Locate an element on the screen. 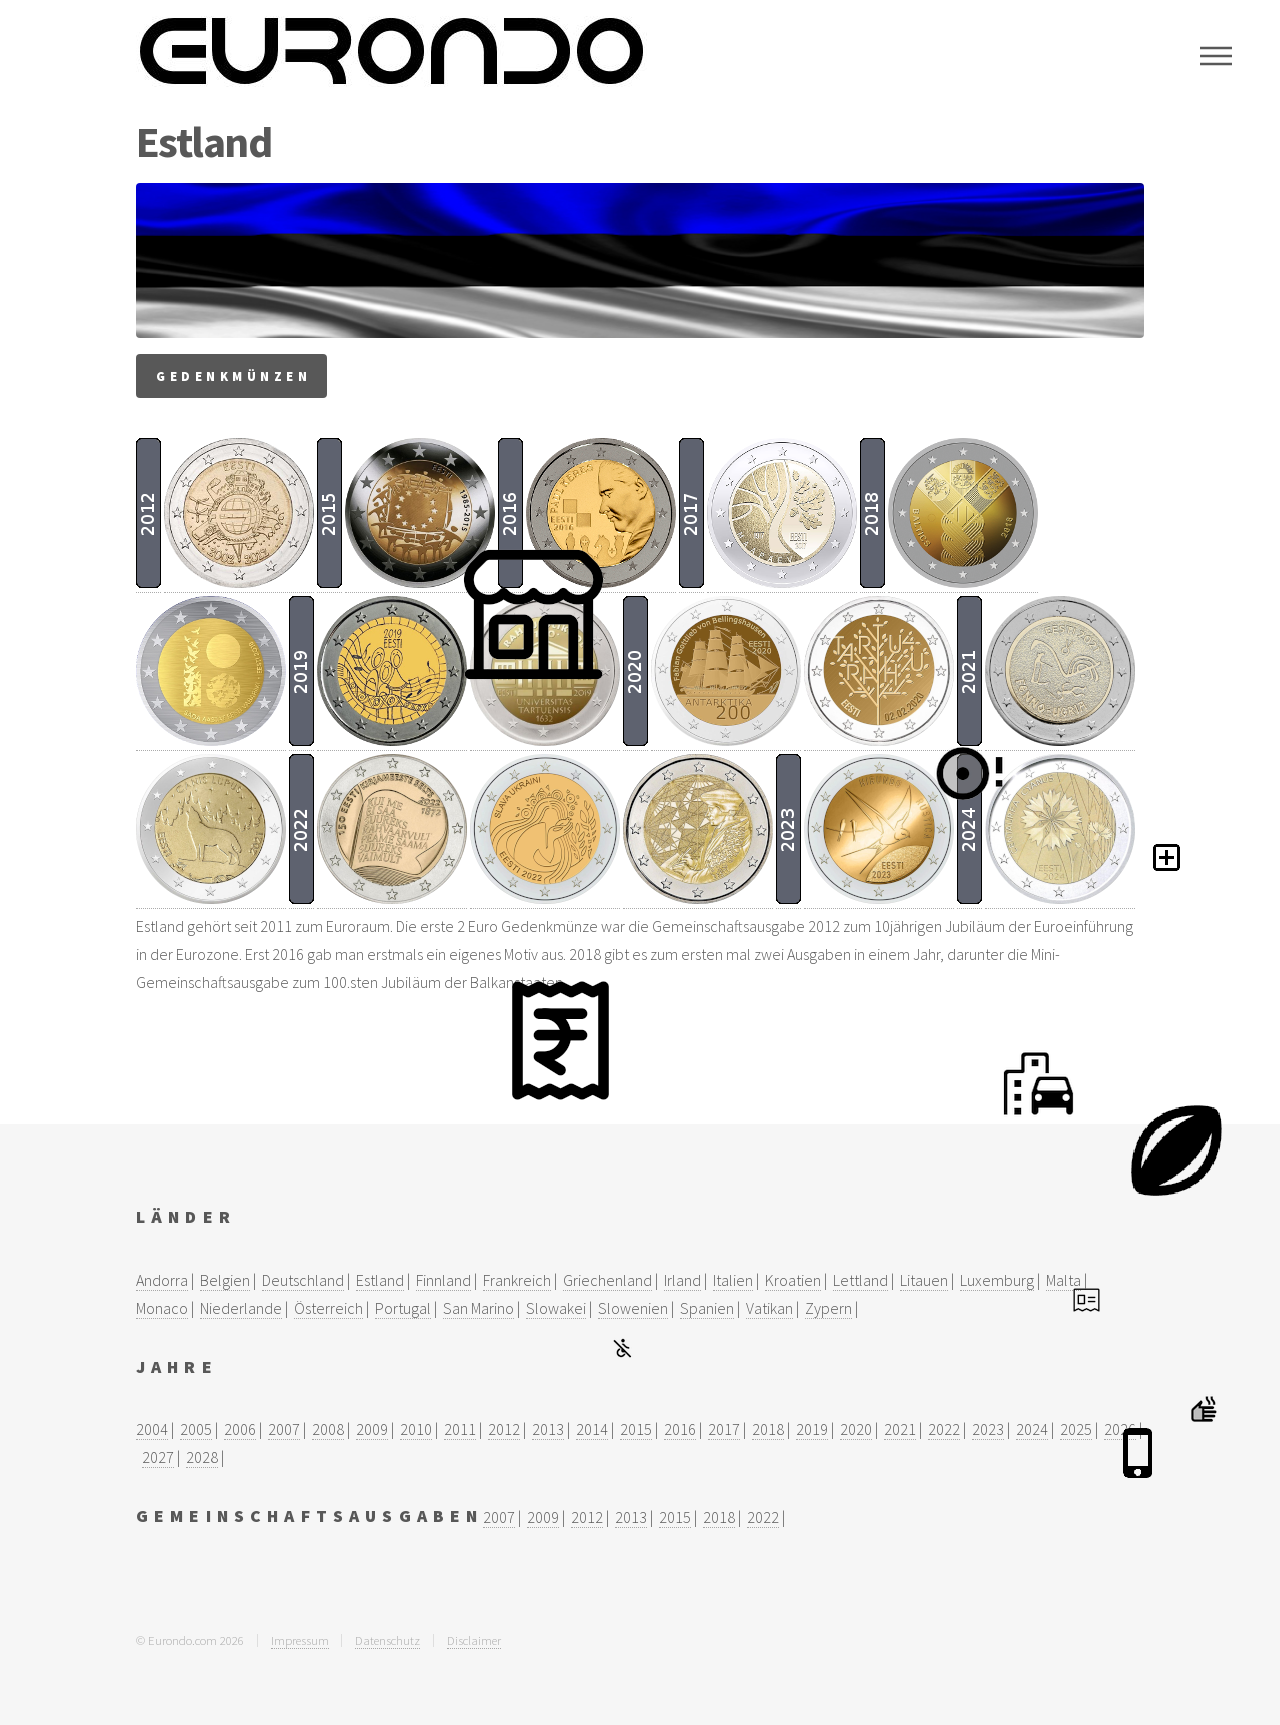 The width and height of the screenshot is (1280, 1725). view news articles or press clippings is located at coordinates (1086, 1299).